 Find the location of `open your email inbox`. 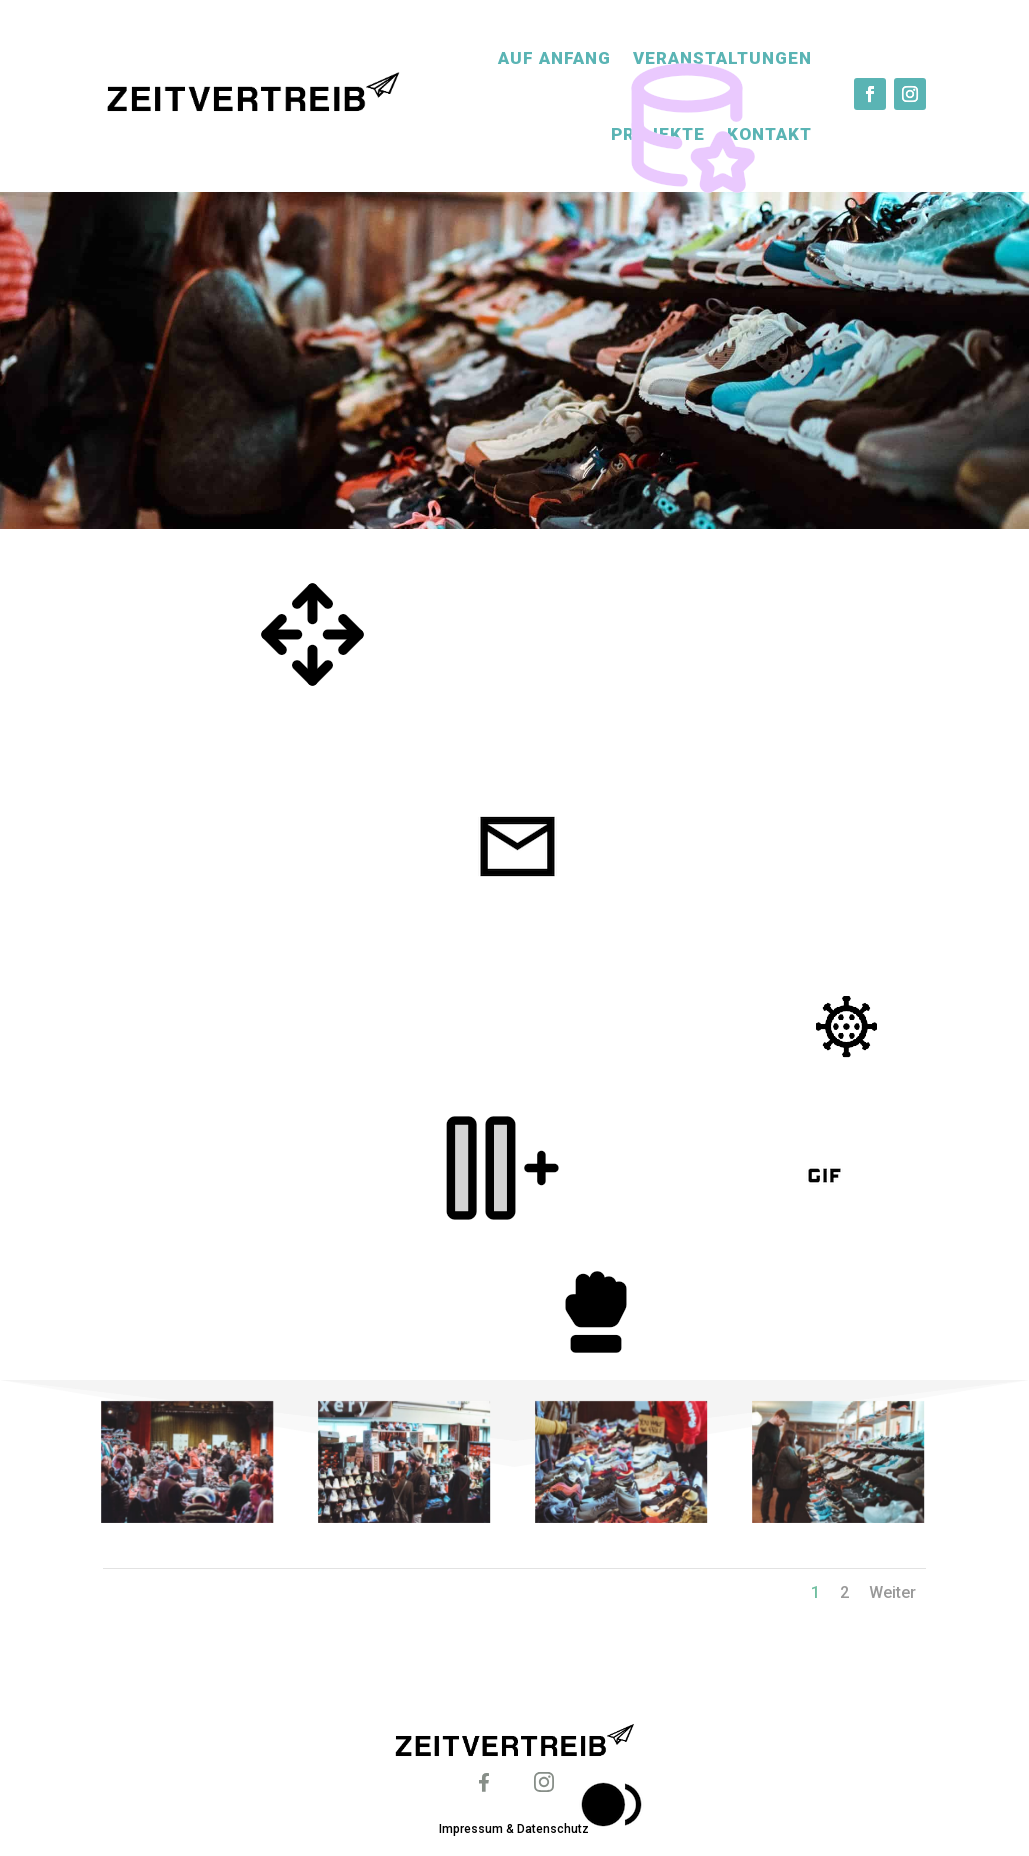

open your email inbox is located at coordinates (517, 846).